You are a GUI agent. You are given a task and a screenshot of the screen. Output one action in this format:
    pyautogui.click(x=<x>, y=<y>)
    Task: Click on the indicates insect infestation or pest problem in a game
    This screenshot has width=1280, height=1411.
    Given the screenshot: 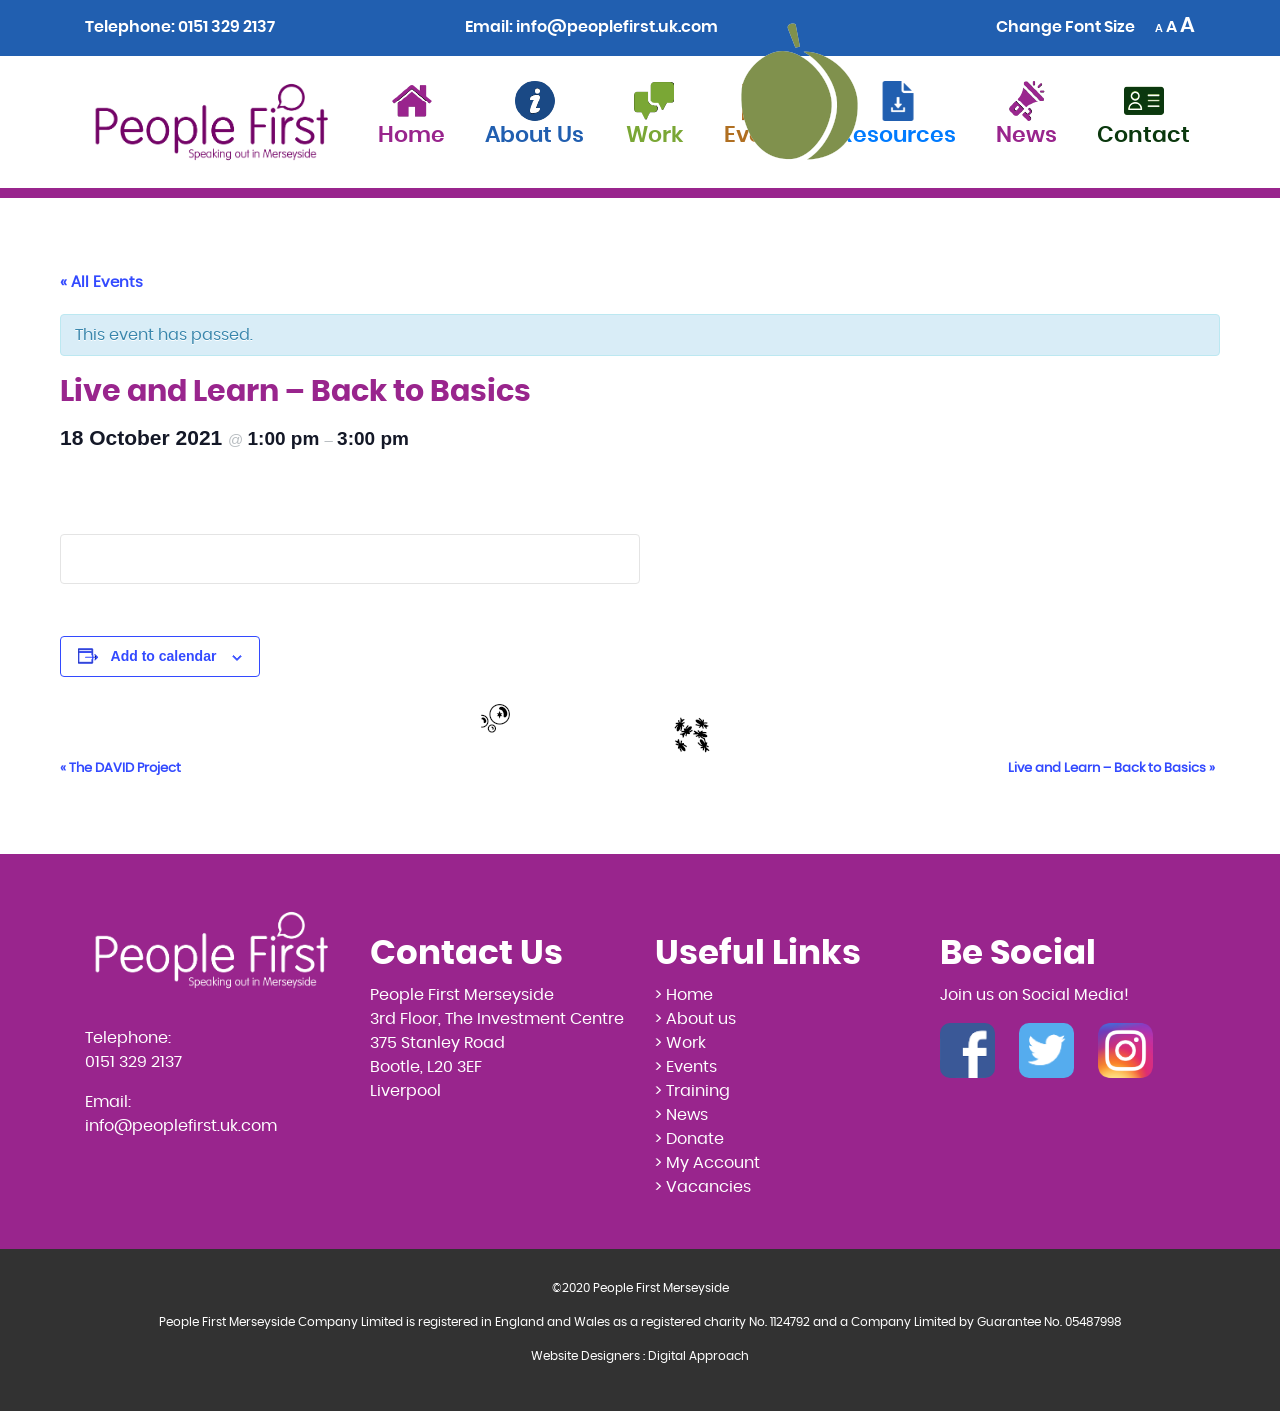 What is the action you would take?
    pyautogui.click(x=692, y=735)
    